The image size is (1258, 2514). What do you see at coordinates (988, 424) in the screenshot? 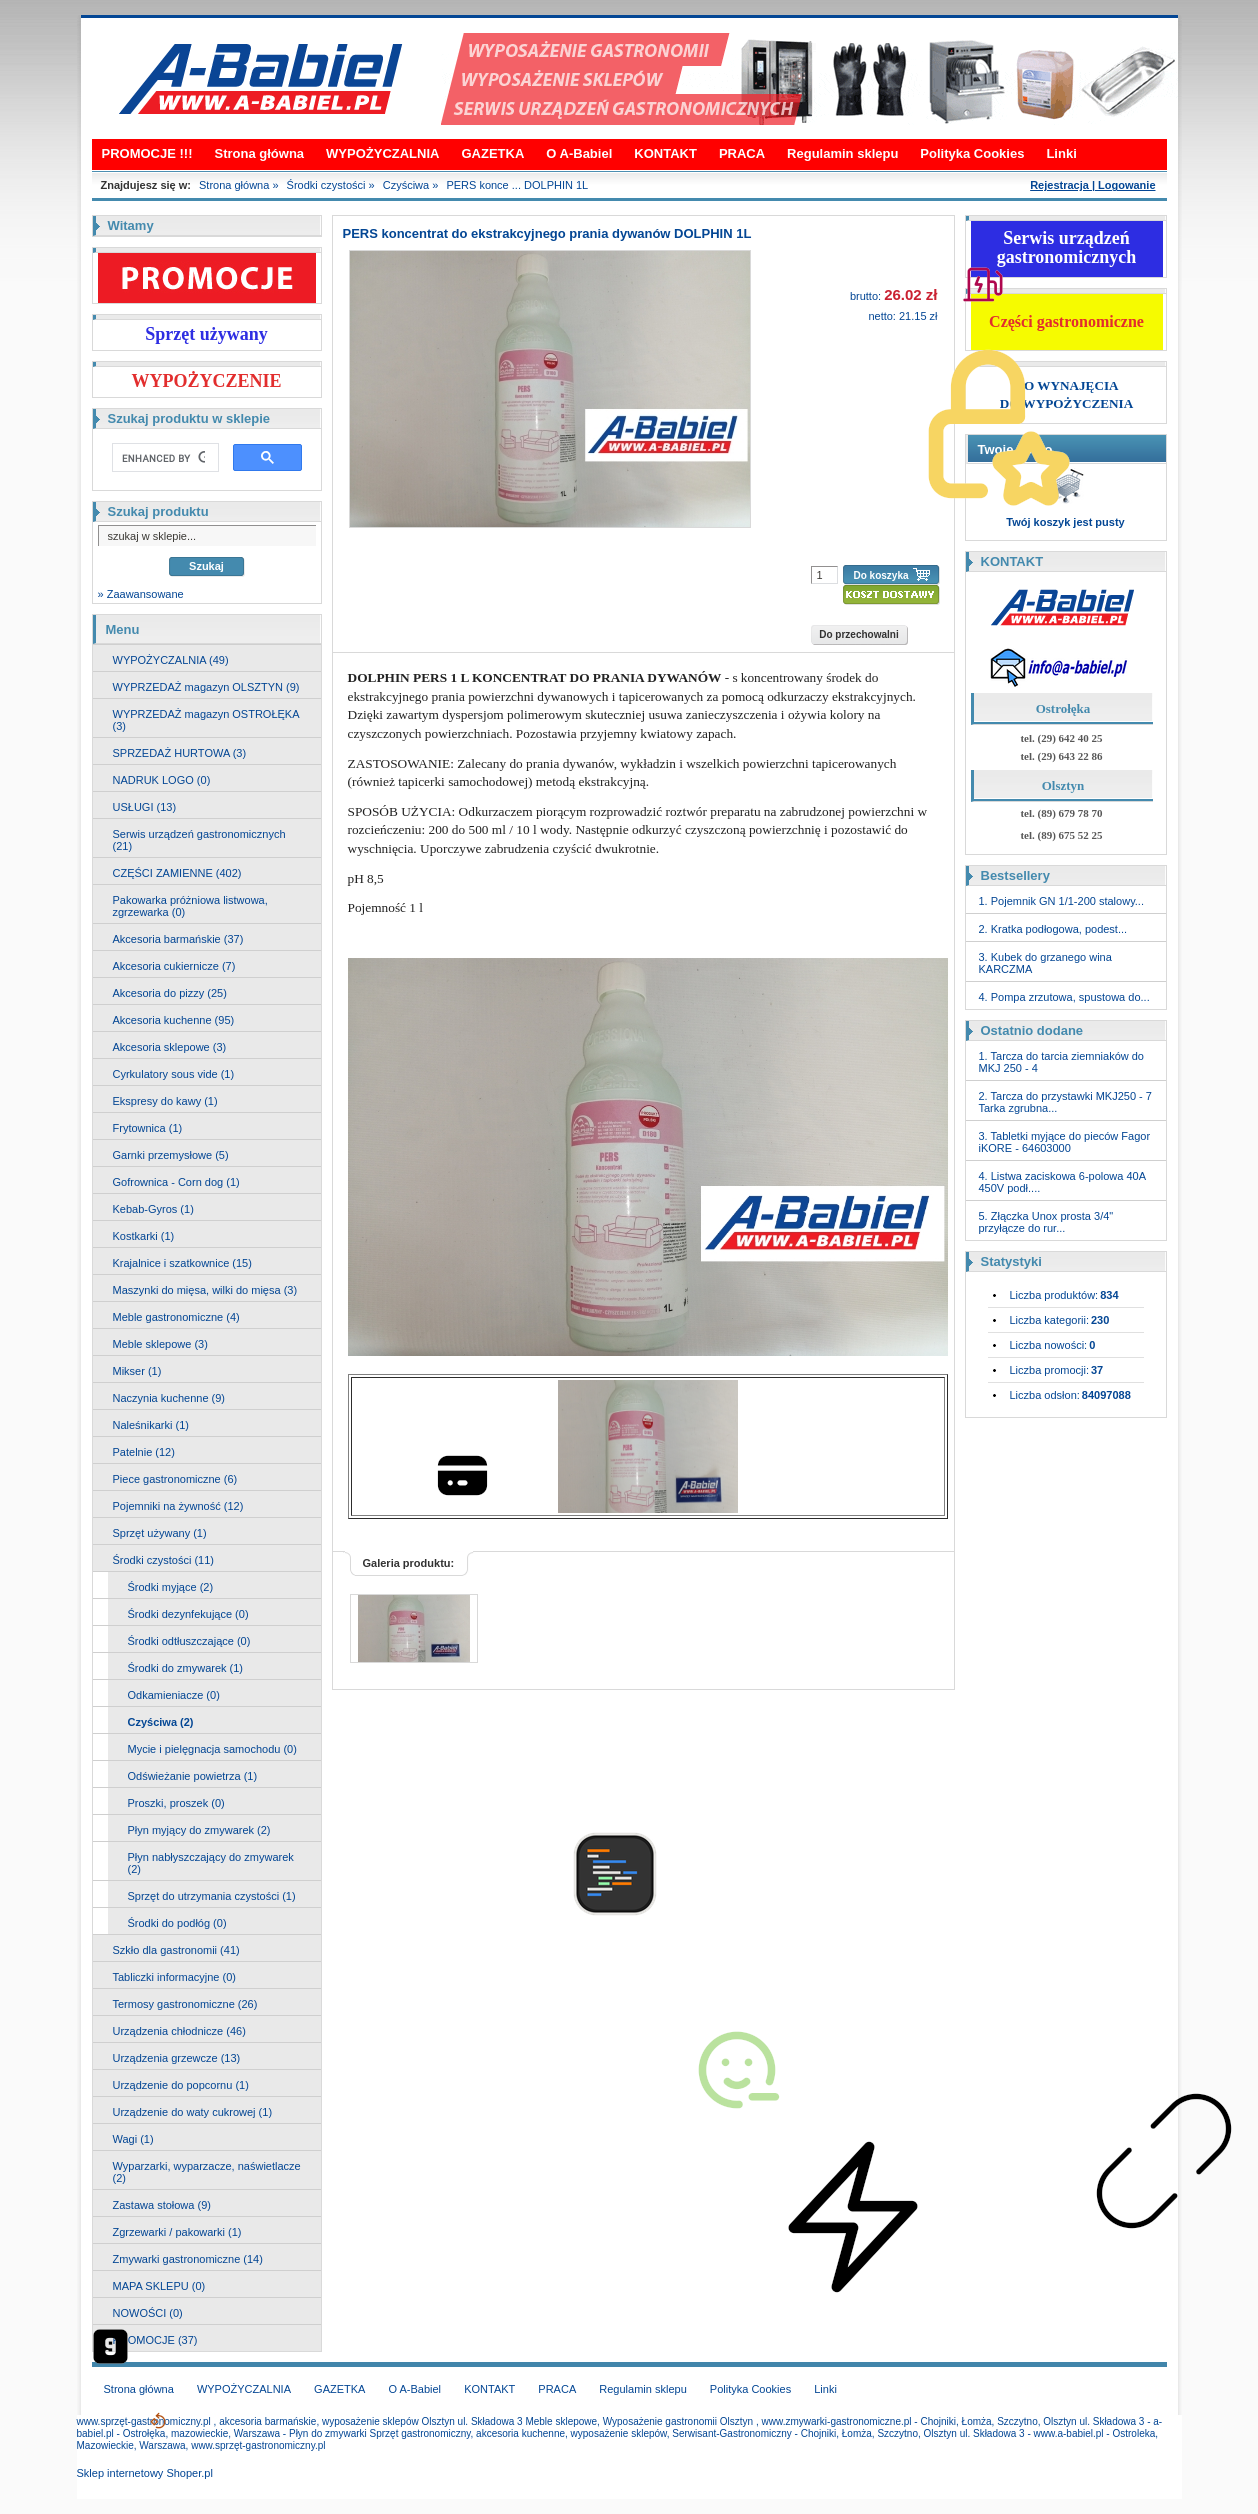
I see `mark a password or credential as favorite` at bounding box center [988, 424].